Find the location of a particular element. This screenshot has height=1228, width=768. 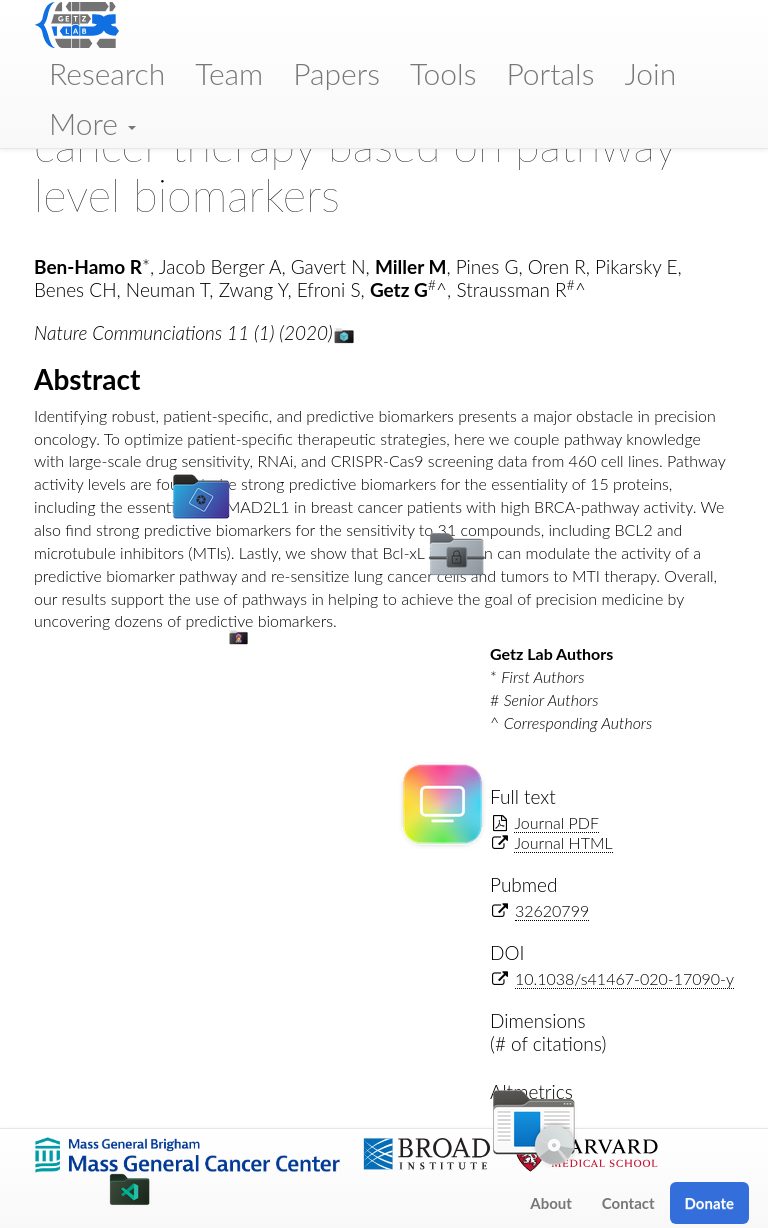

folder containing VS Code Insider projects is located at coordinates (129, 1190).